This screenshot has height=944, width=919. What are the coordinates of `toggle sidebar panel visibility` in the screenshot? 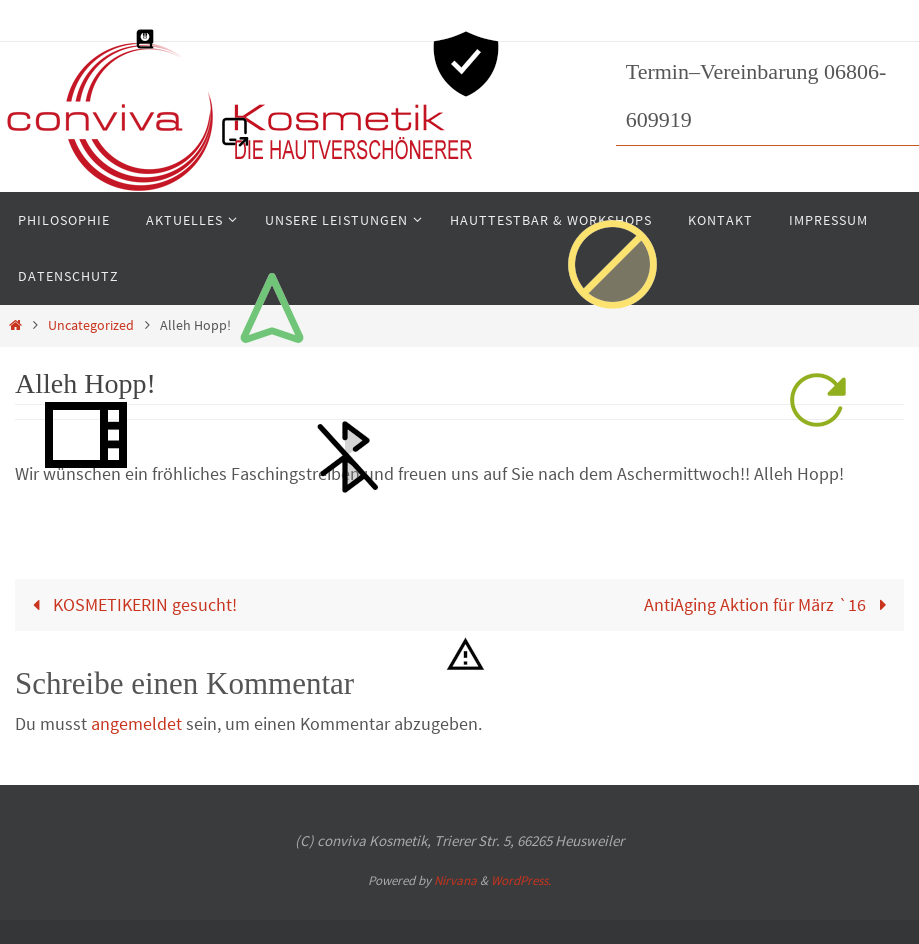 It's located at (86, 435).